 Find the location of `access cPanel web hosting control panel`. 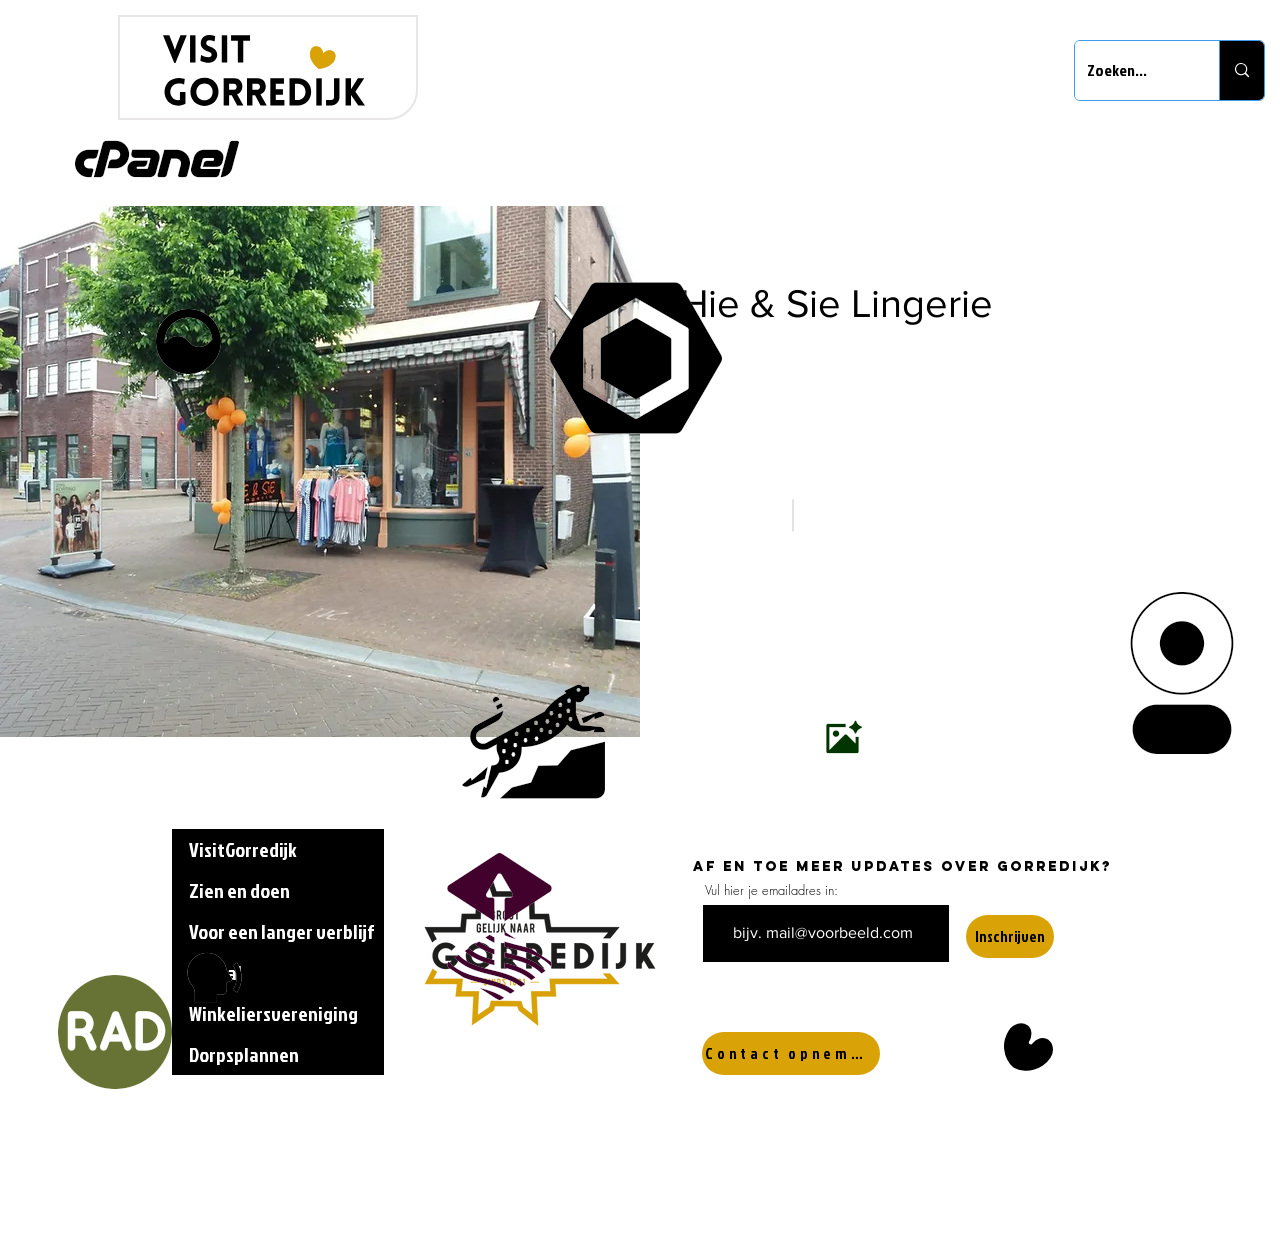

access cPanel web hosting control panel is located at coordinates (157, 159).